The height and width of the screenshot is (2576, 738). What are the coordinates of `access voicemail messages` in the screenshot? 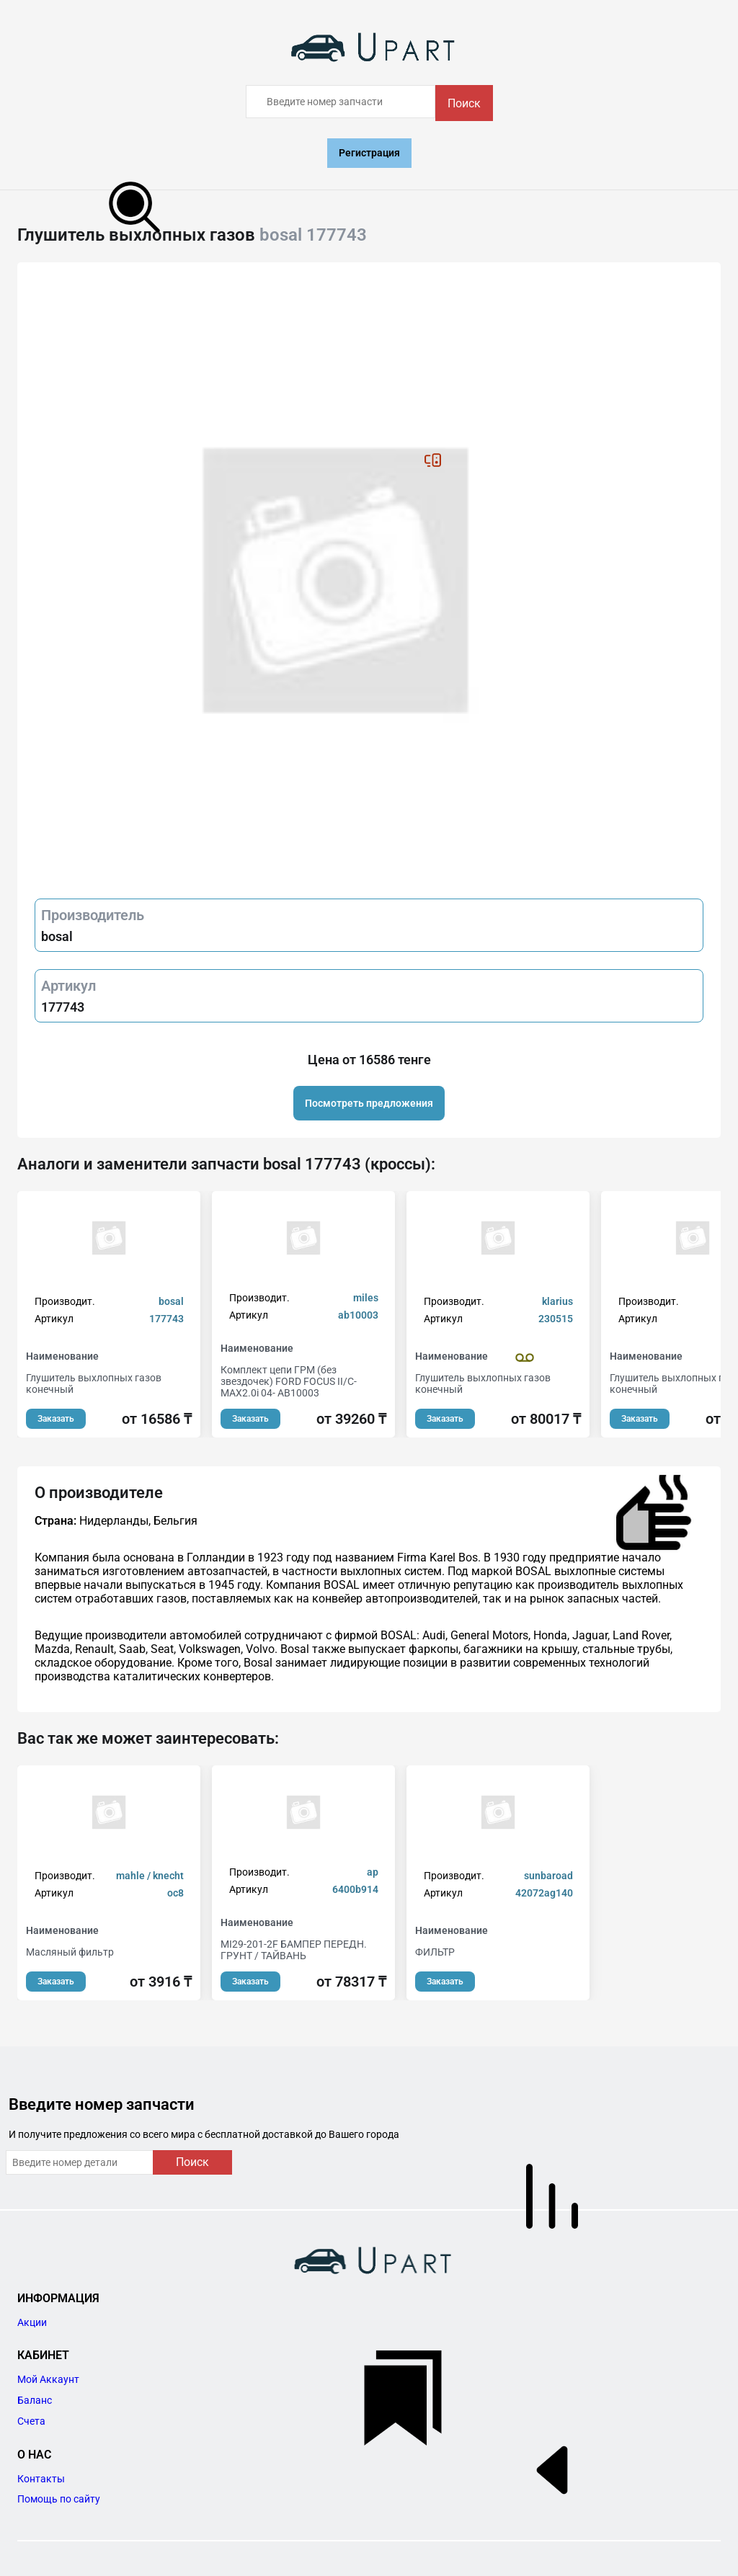 It's located at (525, 1358).